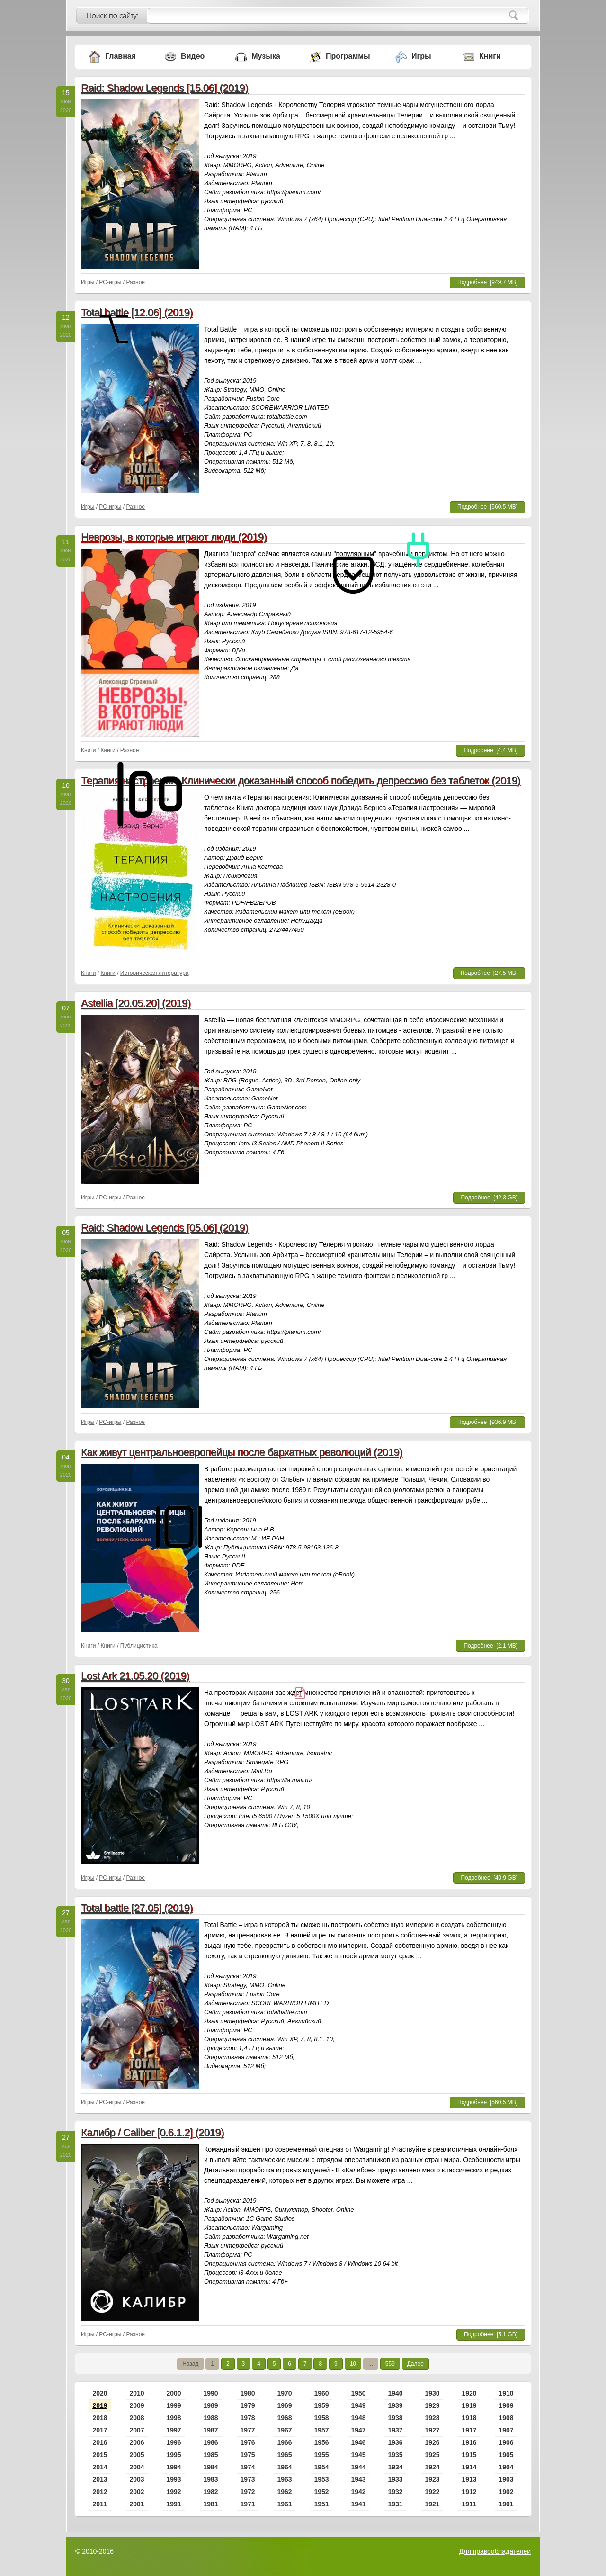  I want to click on align items to the start horizontally, so click(150, 794).